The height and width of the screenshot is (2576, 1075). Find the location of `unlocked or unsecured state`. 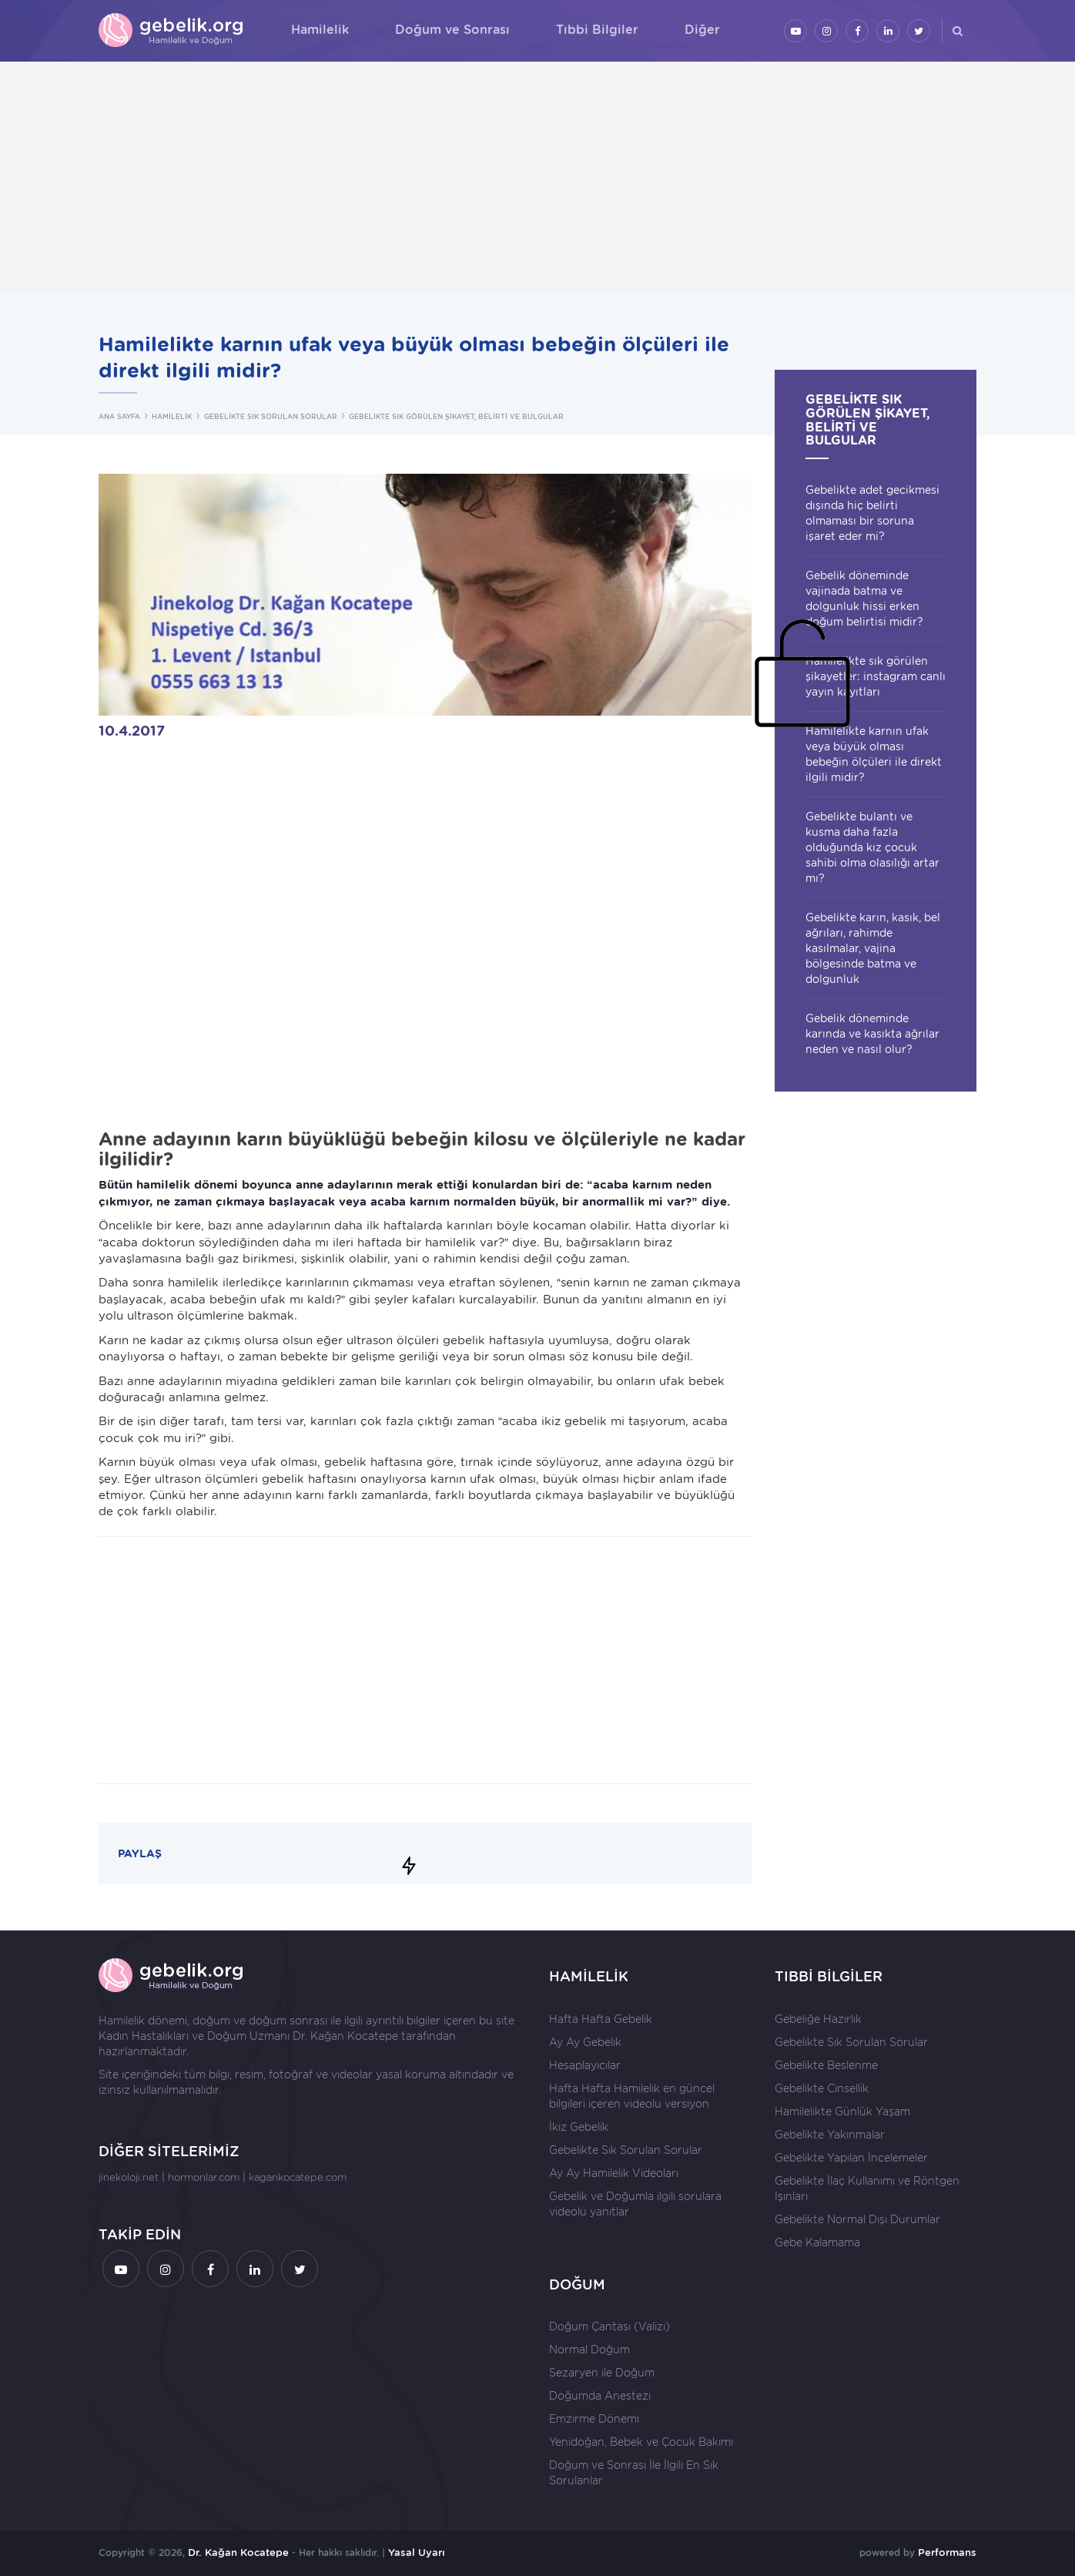

unlocked or unsecured state is located at coordinates (802, 679).